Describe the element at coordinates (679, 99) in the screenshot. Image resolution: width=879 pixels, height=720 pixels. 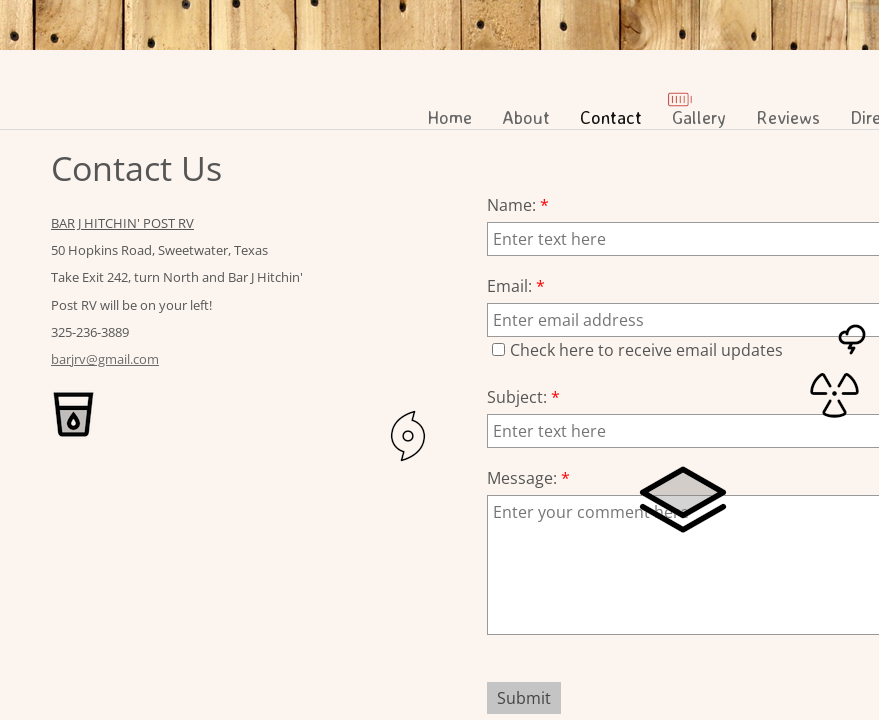
I see `indicates battery is fully charged` at that location.